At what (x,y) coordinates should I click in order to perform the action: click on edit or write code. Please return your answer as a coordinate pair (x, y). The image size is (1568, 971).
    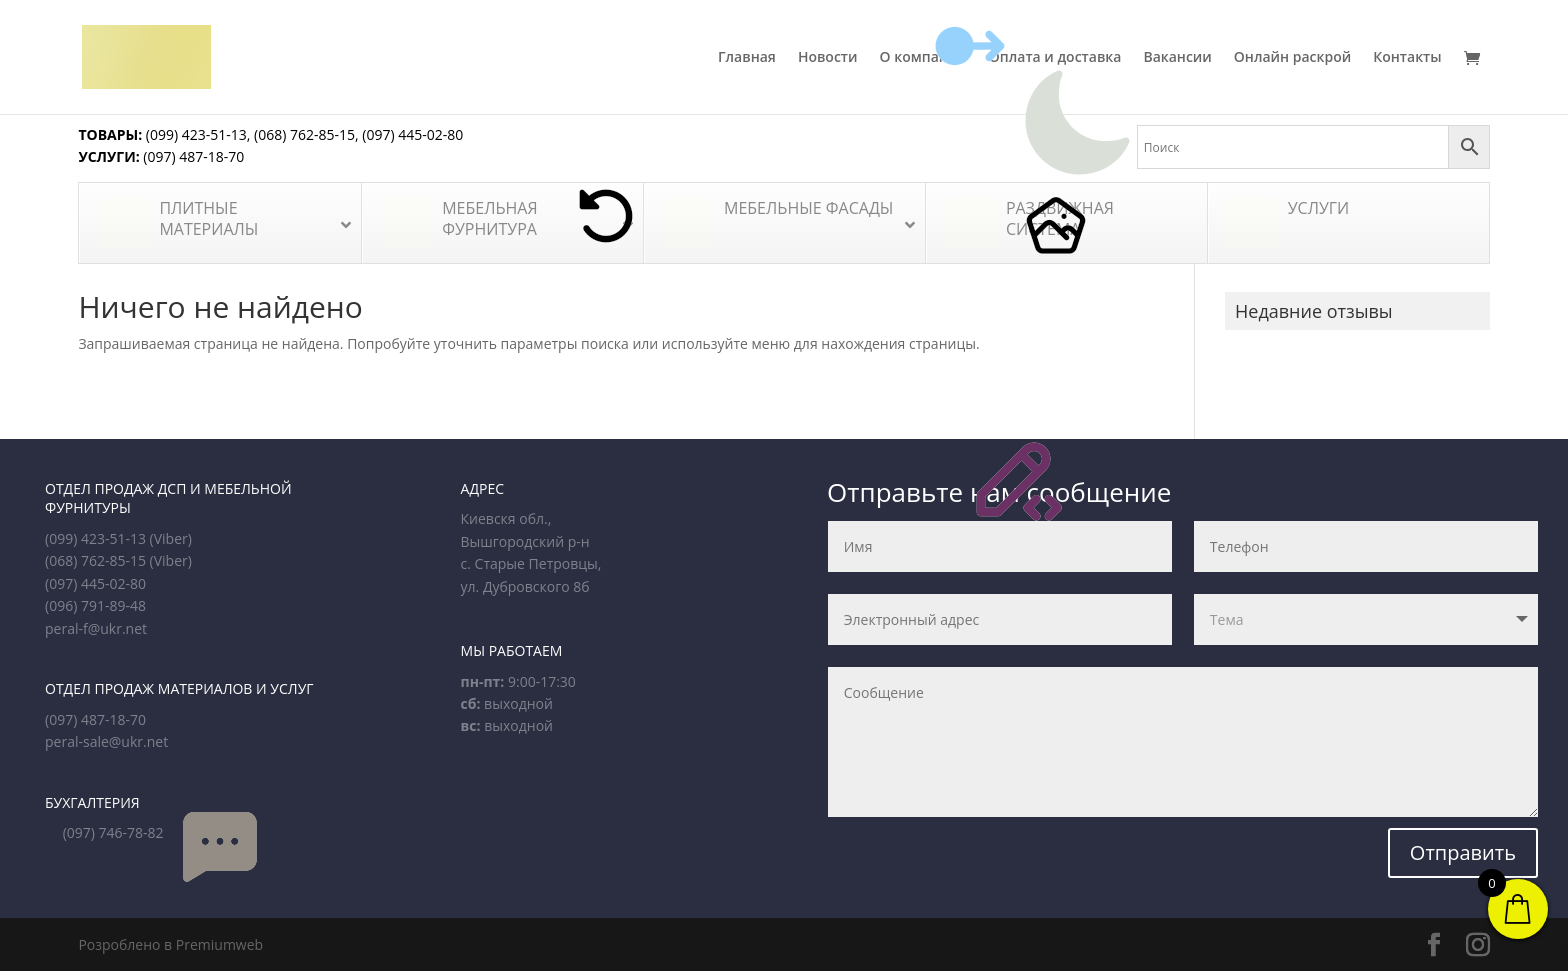
    Looking at the image, I should click on (1015, 478).